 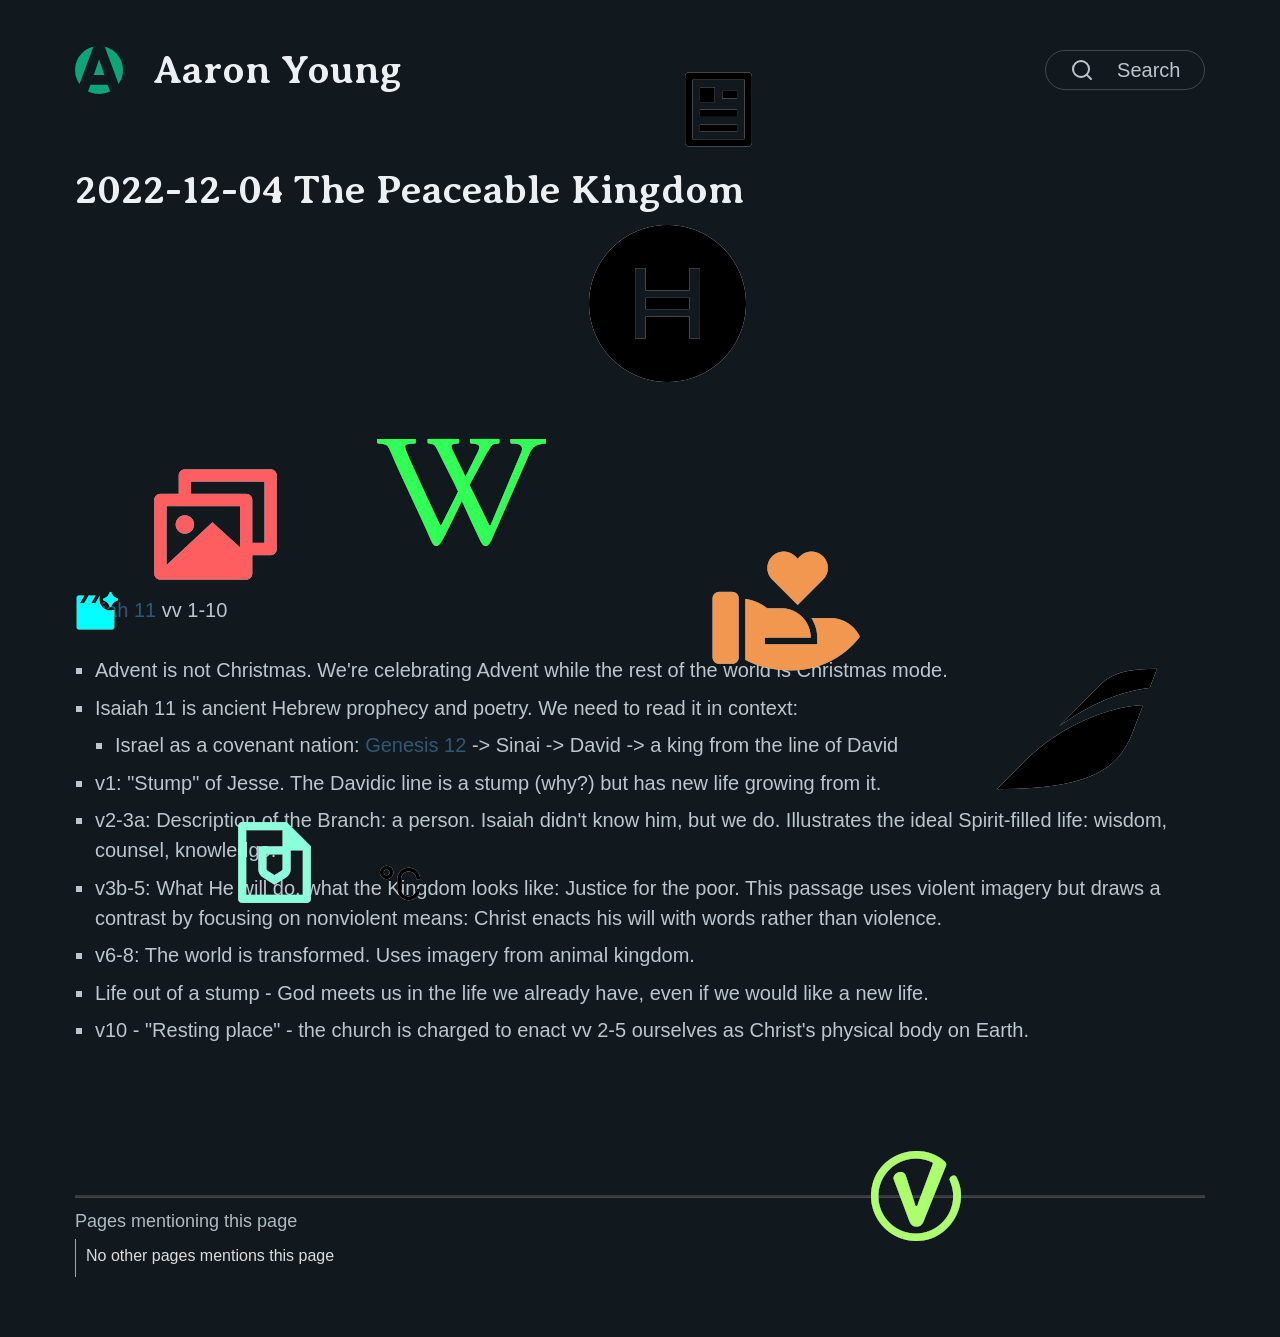 I want to click on hedera hashgraph platform logo, so click(x=667, y=303).